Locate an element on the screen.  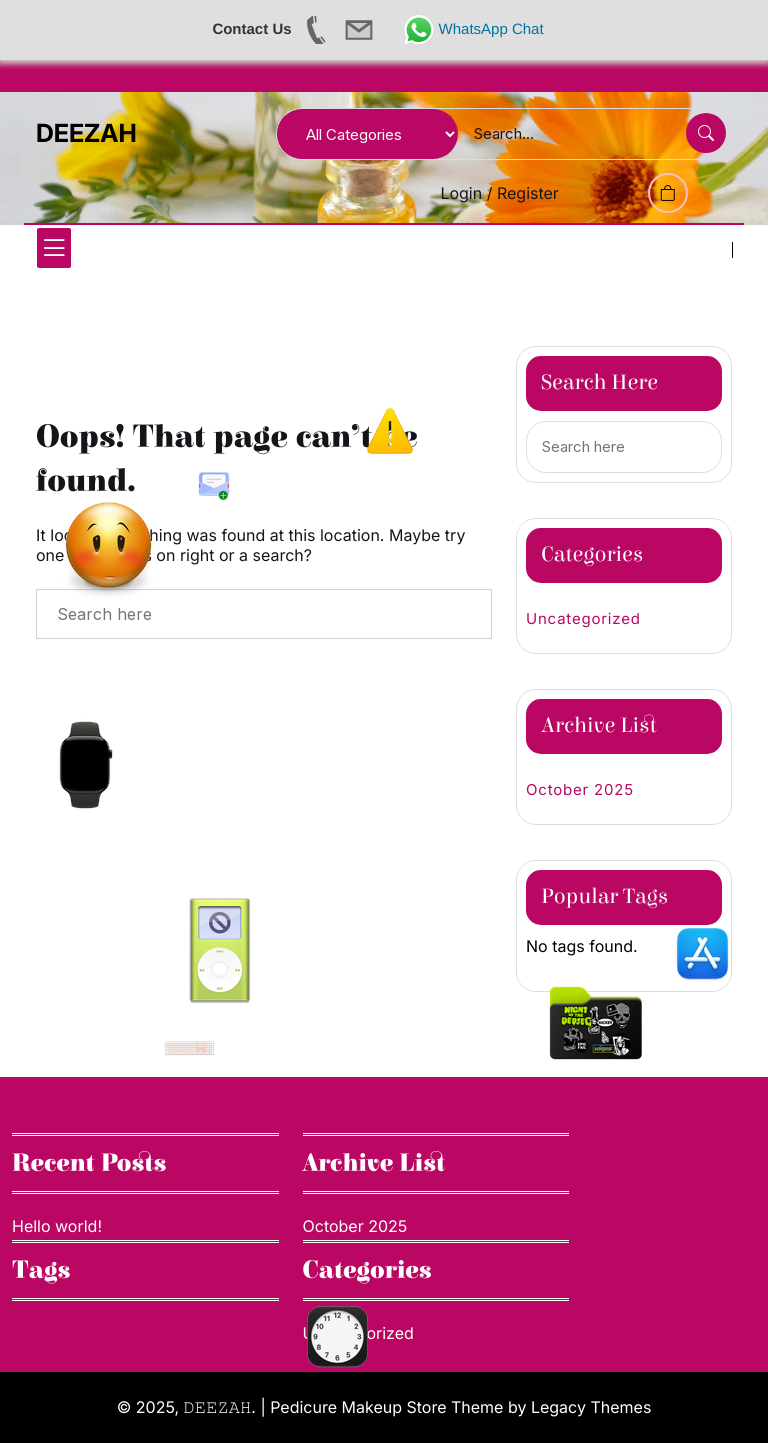
view application storage usage is located at coordinates (702, 953).